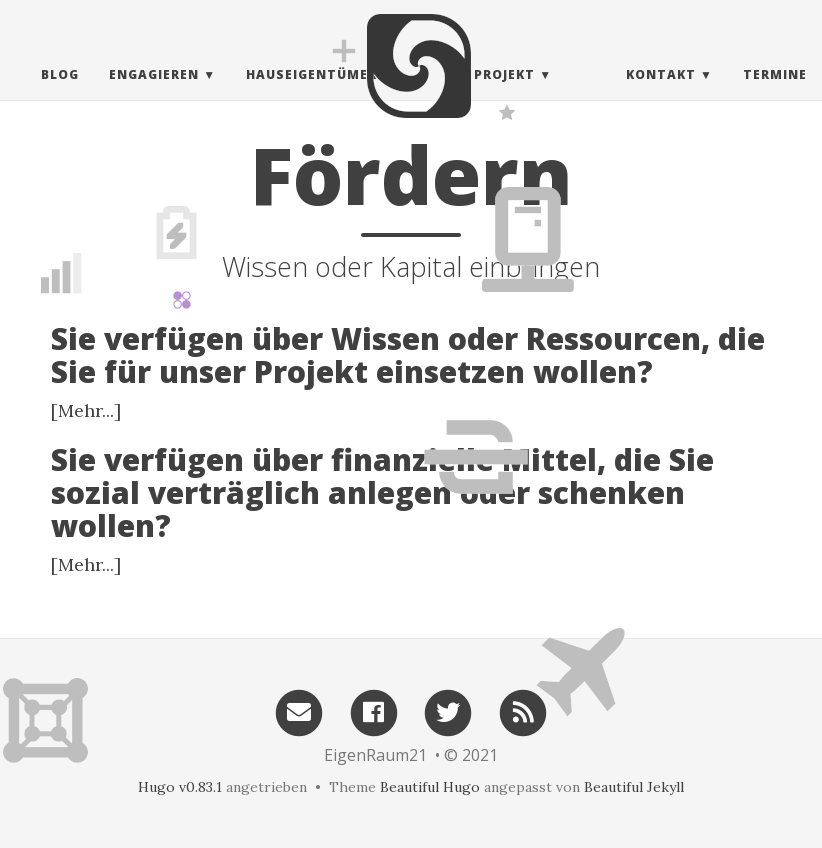 This screenshot has height=848, width=822. What do you see at coordinates (580, 672) in the screenshot?
I see `indicates airplane mode is enabled` at bounding box center [580, 672].